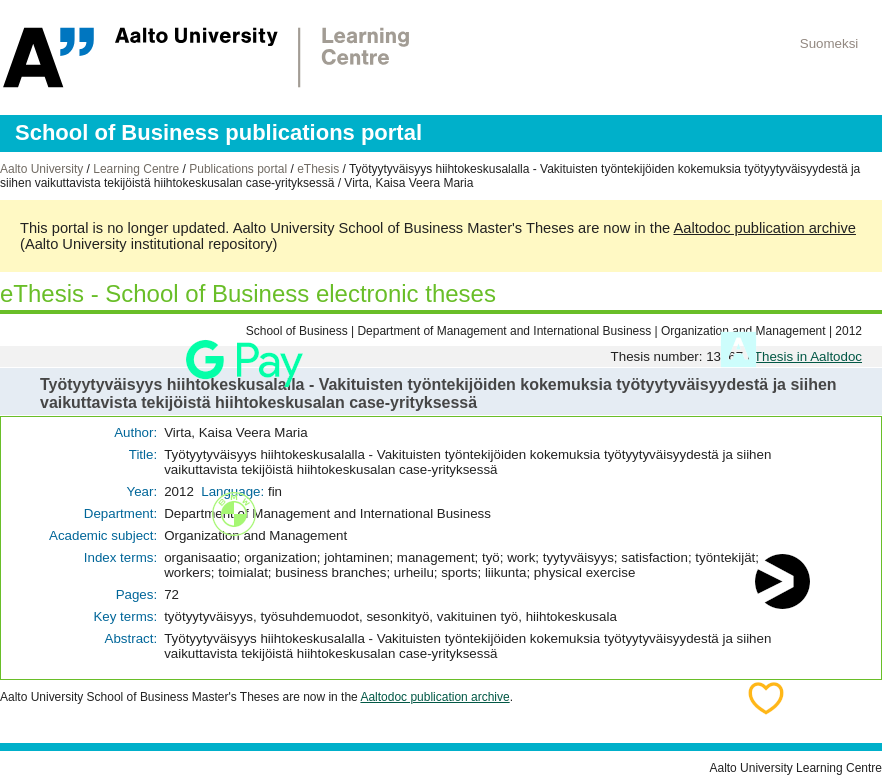  I want to click on enable character recognition or OCR, so click(738, 349).